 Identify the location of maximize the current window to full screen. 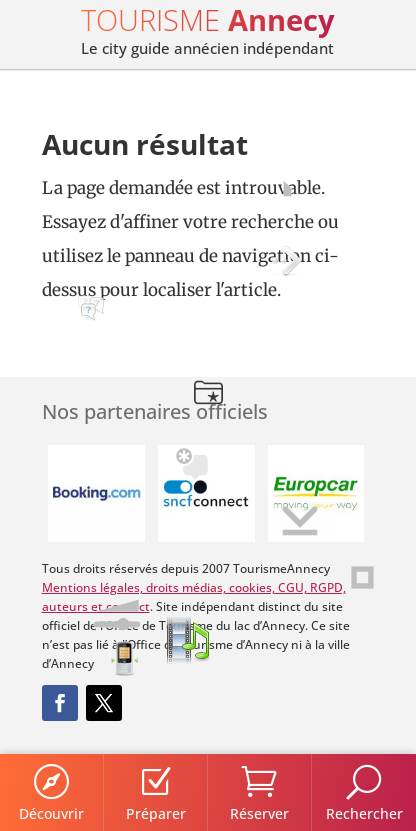
(362, 577).